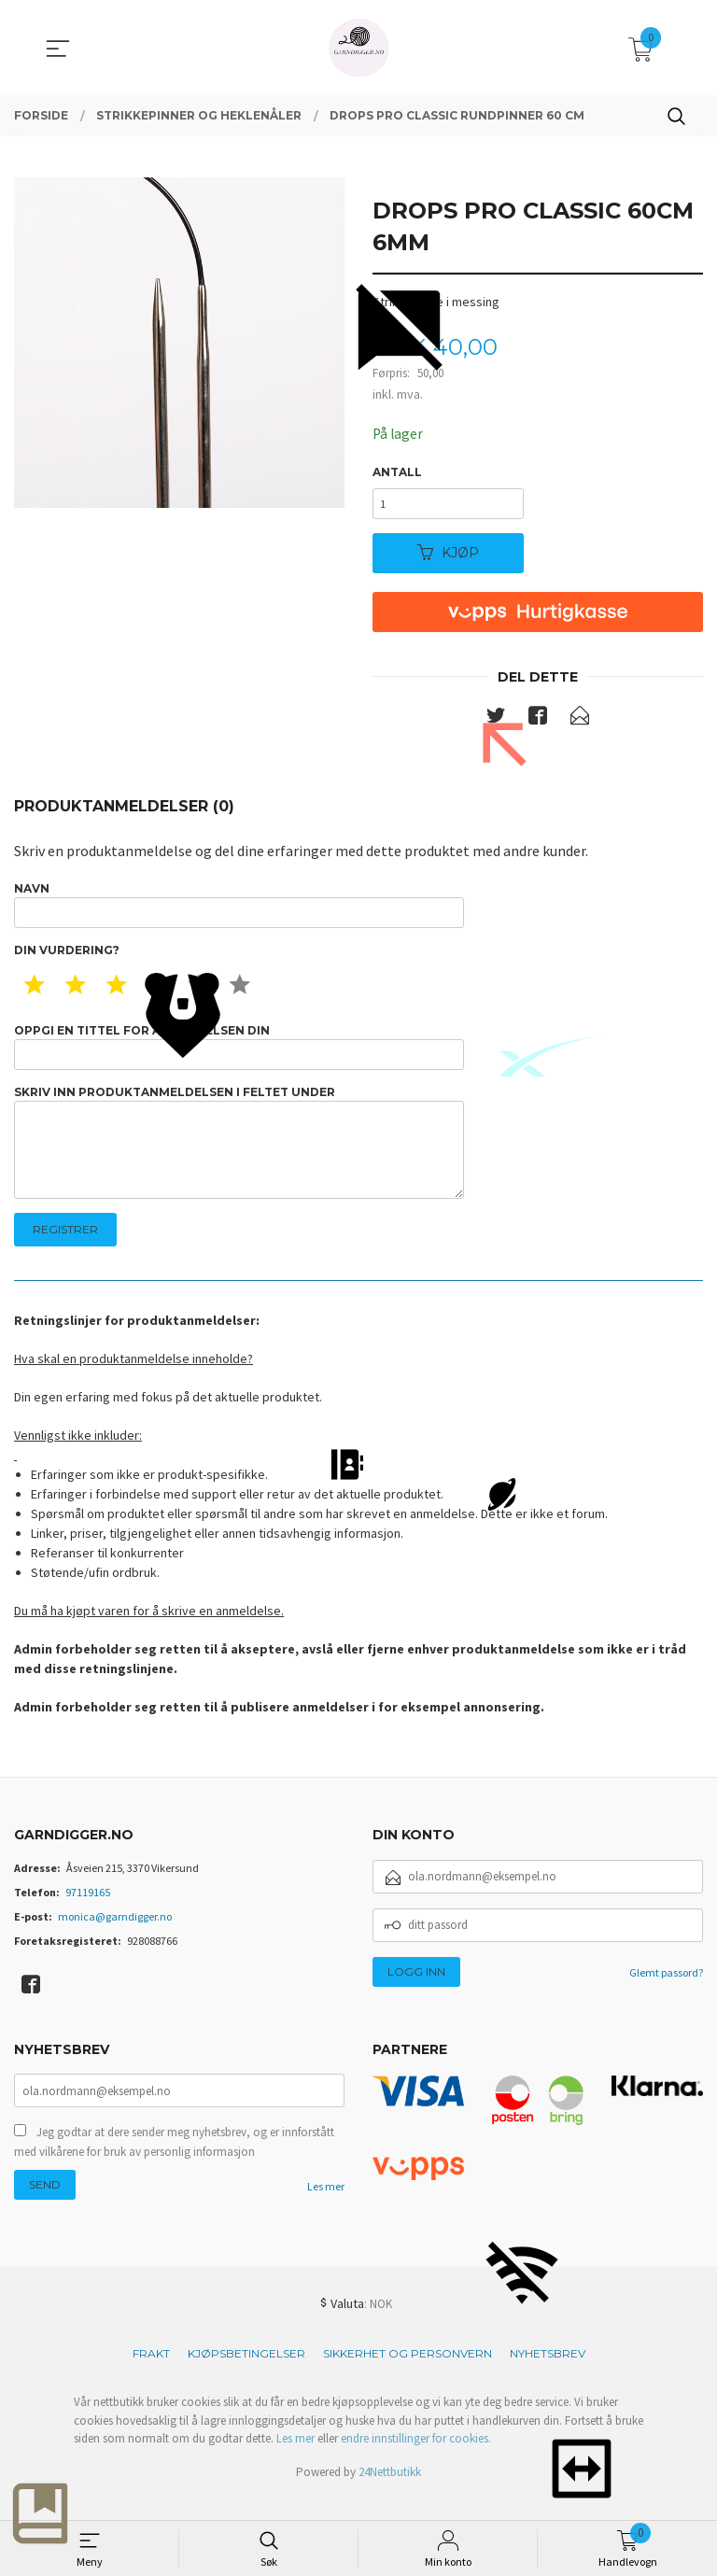  What do you see at coordinates (40, 2513) in the screenshot?
I see `view bookmarked items` at bounding box center [40, 2513].